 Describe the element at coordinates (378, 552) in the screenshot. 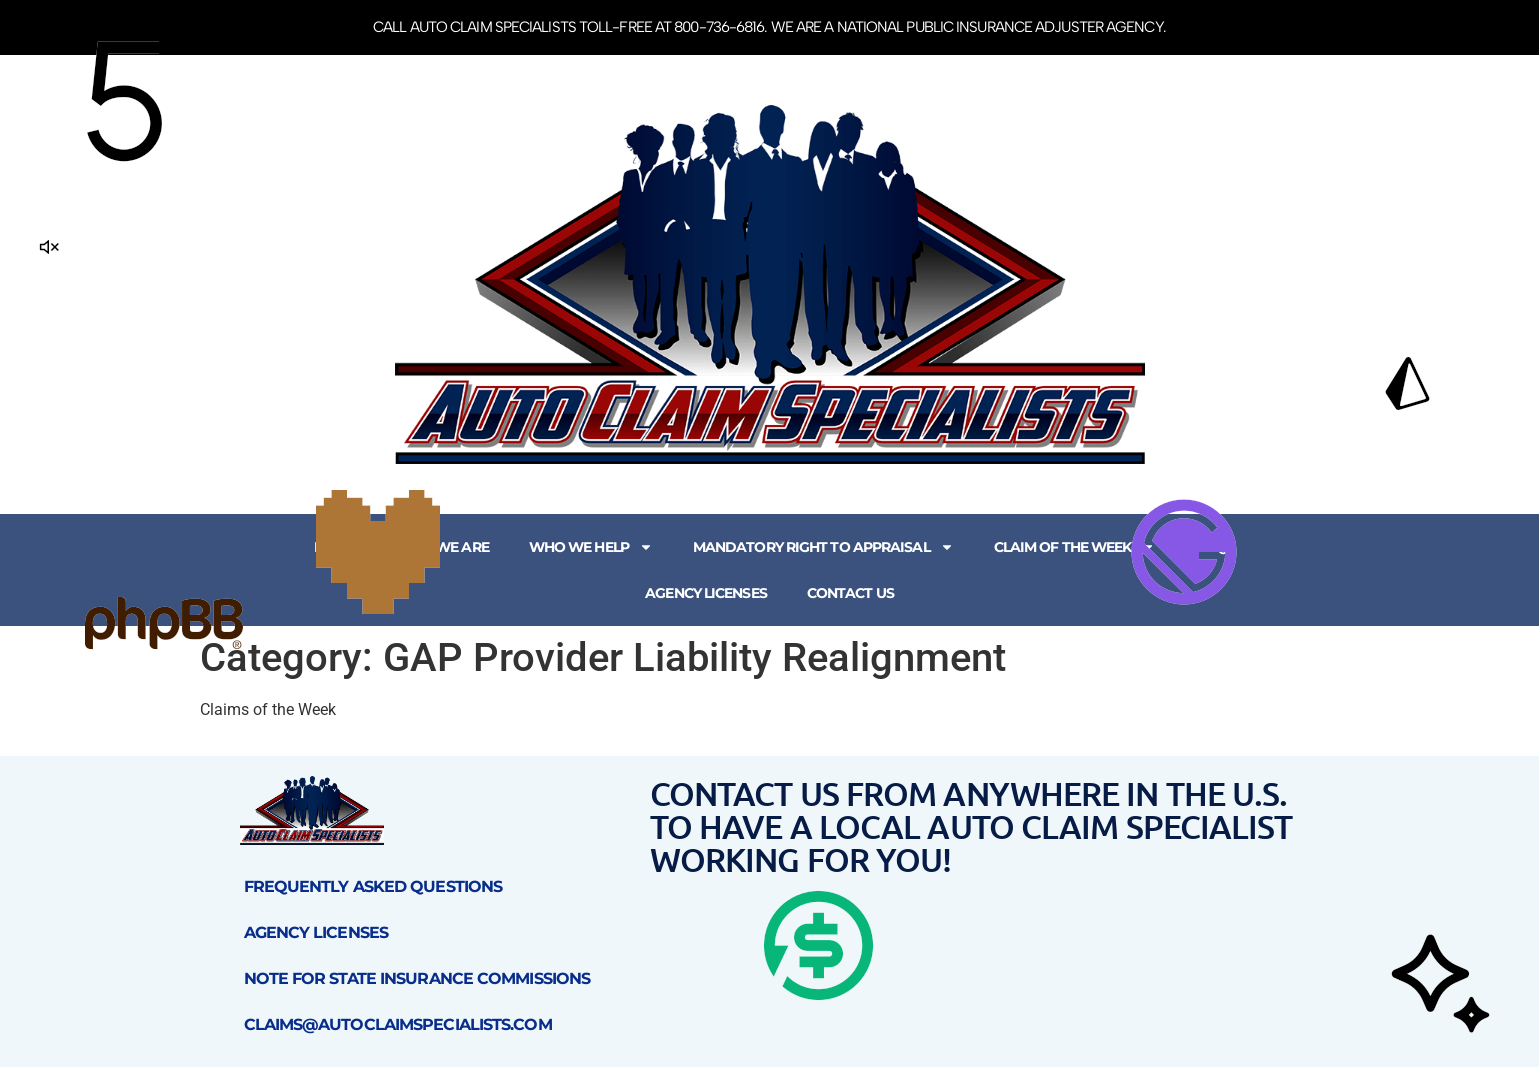

I see `launch undertale game` at that location.